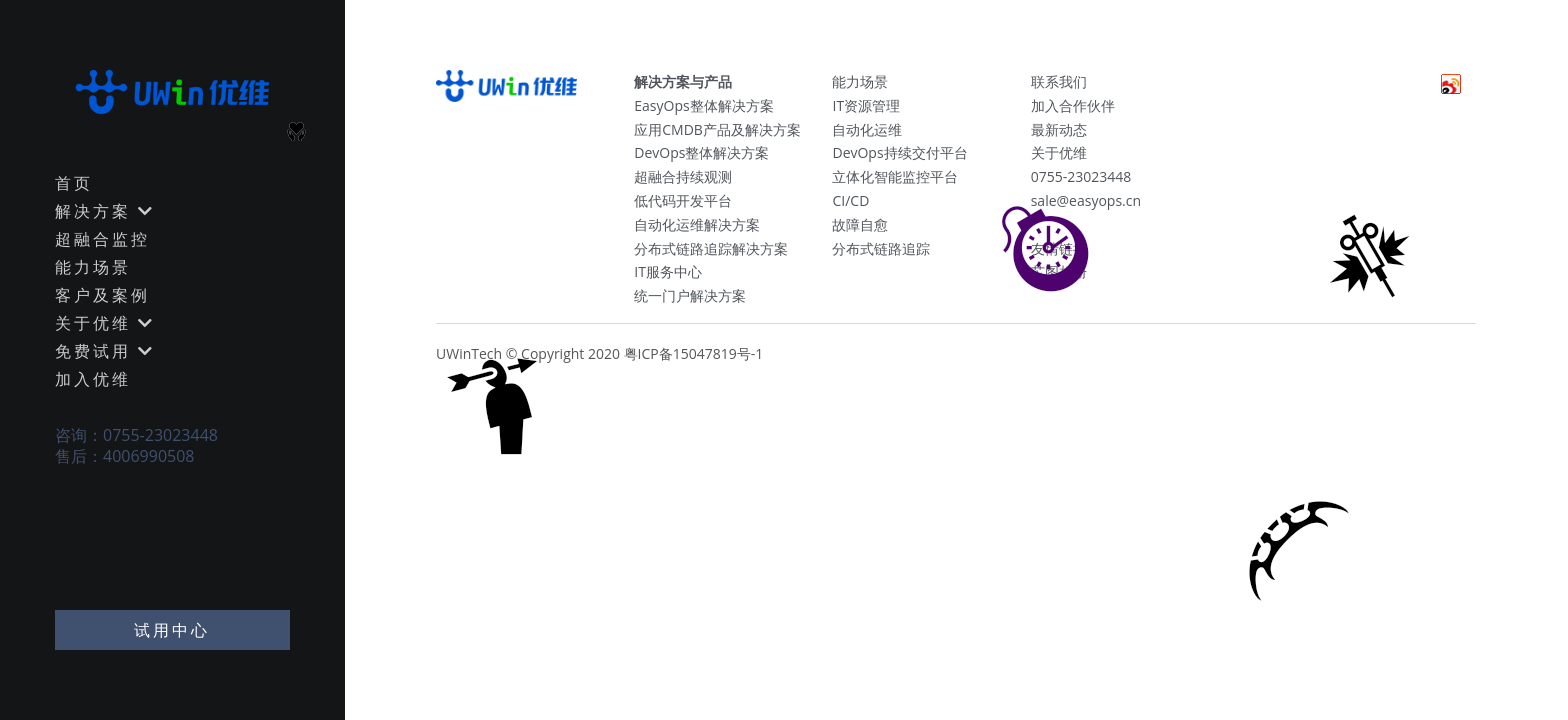 This screenshot has width=1568, height=720. What do you see at coordinates (1368, 255) in the screenshot?
I see `use a healing item or potion` at bounding box center [1368, 255].